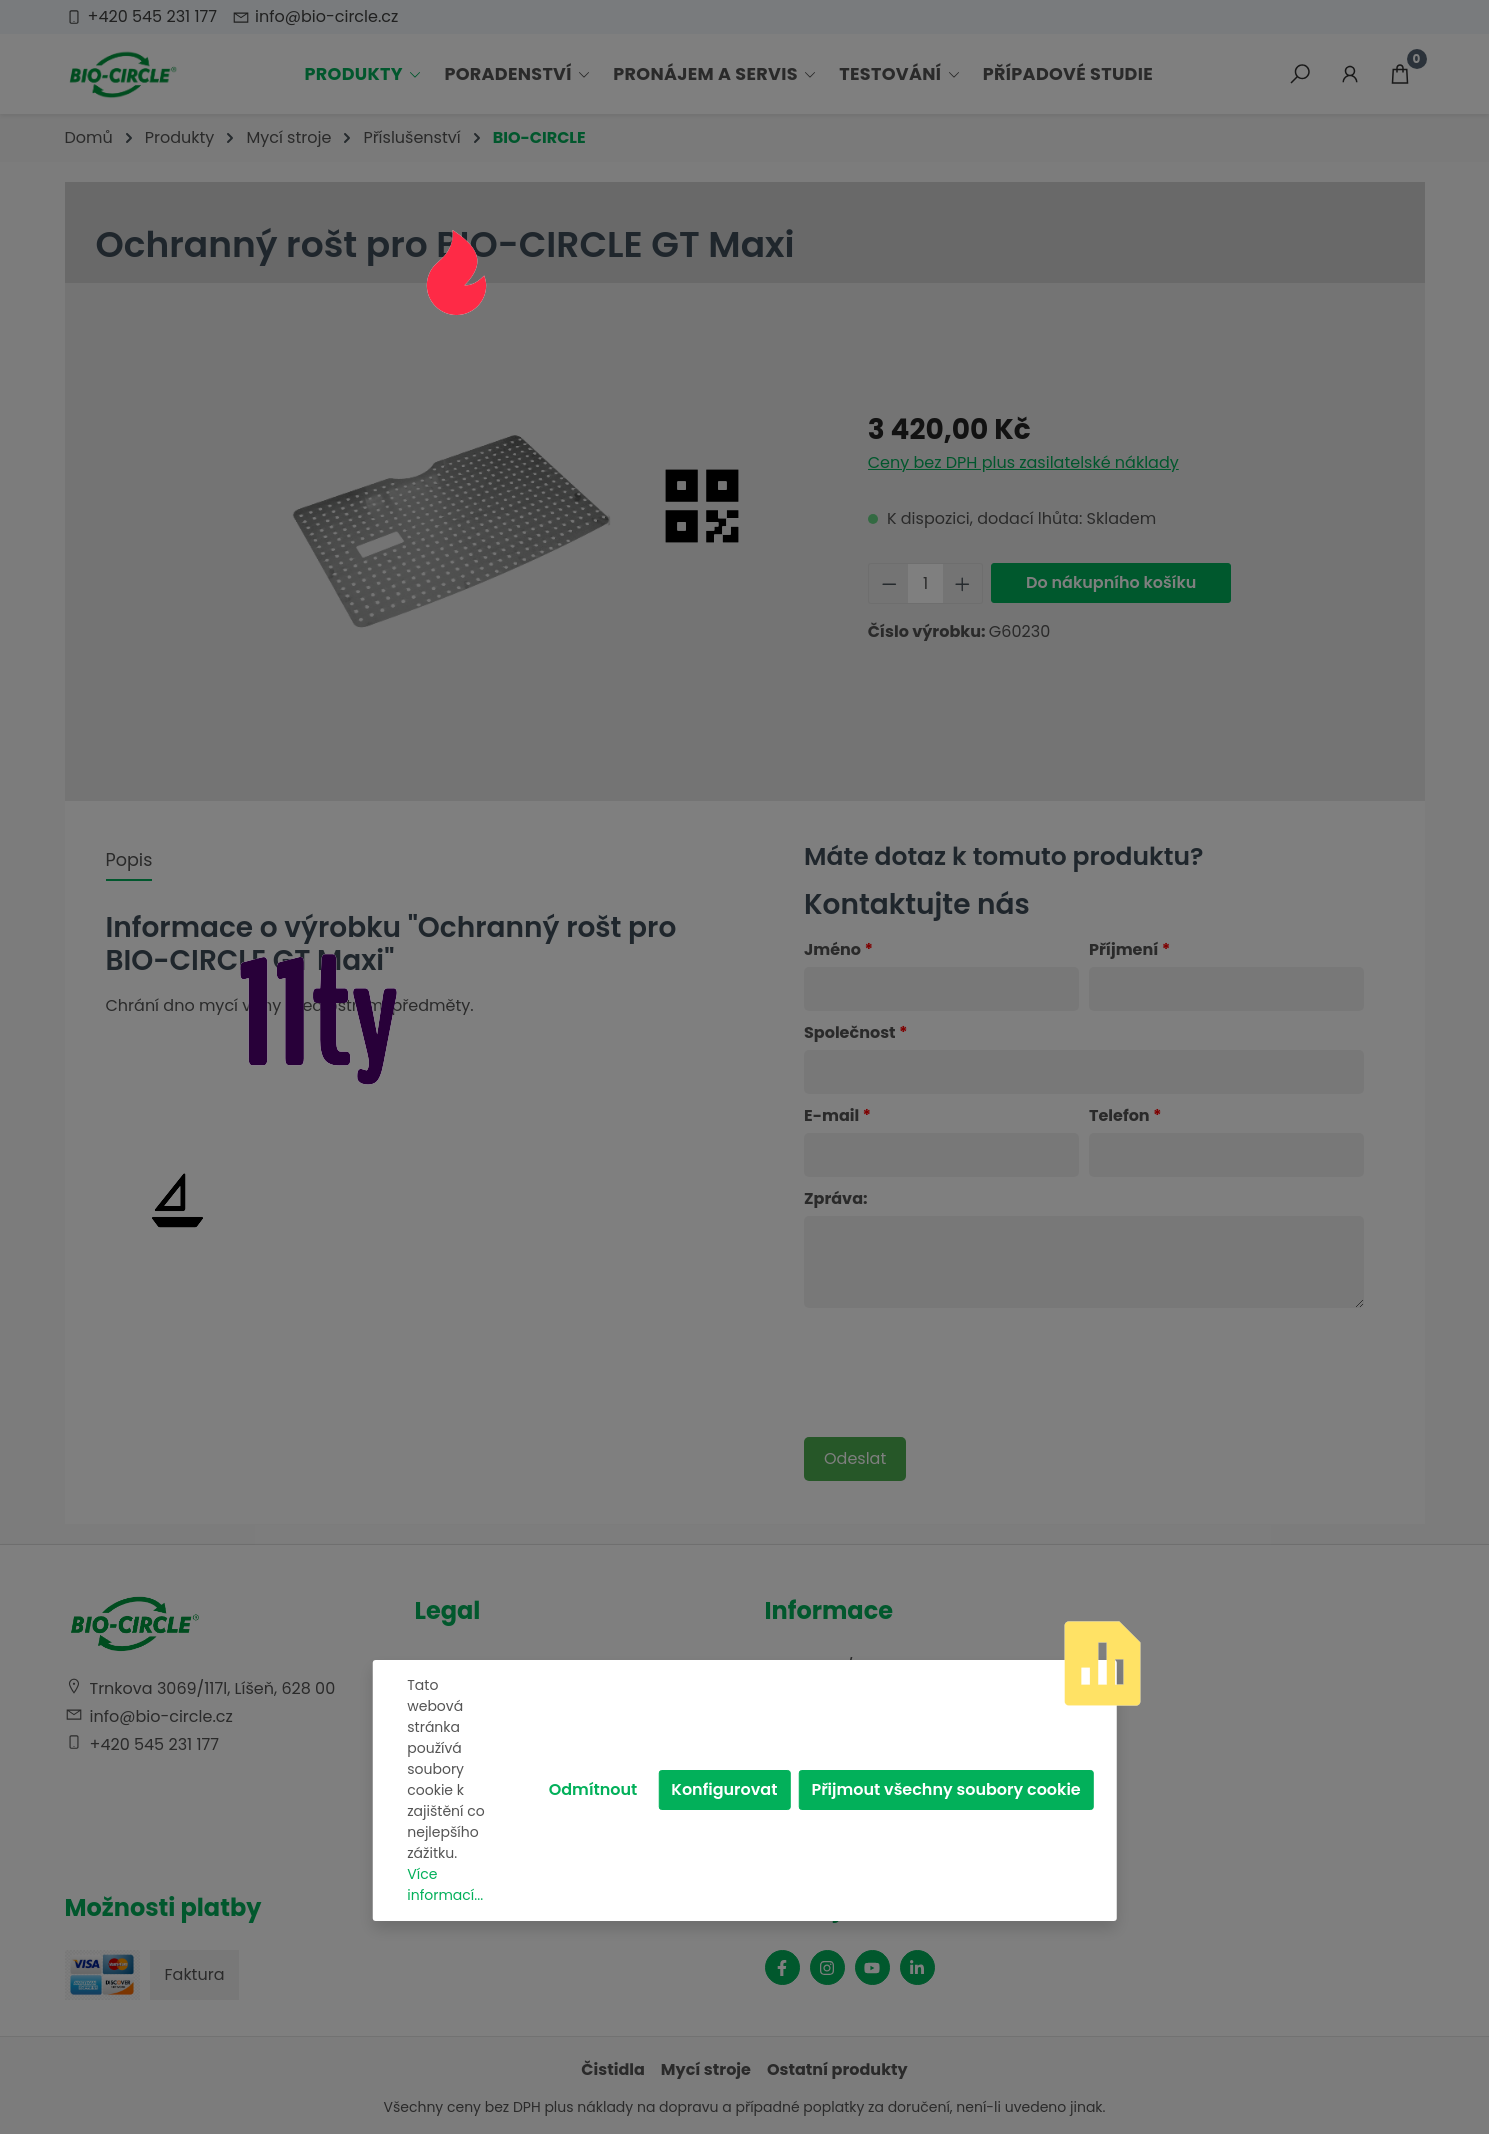  What do you see at coordinates (1102, 1663) in the screenshot?
I see `view document with chart data` at bounding box center [1102, 1663].